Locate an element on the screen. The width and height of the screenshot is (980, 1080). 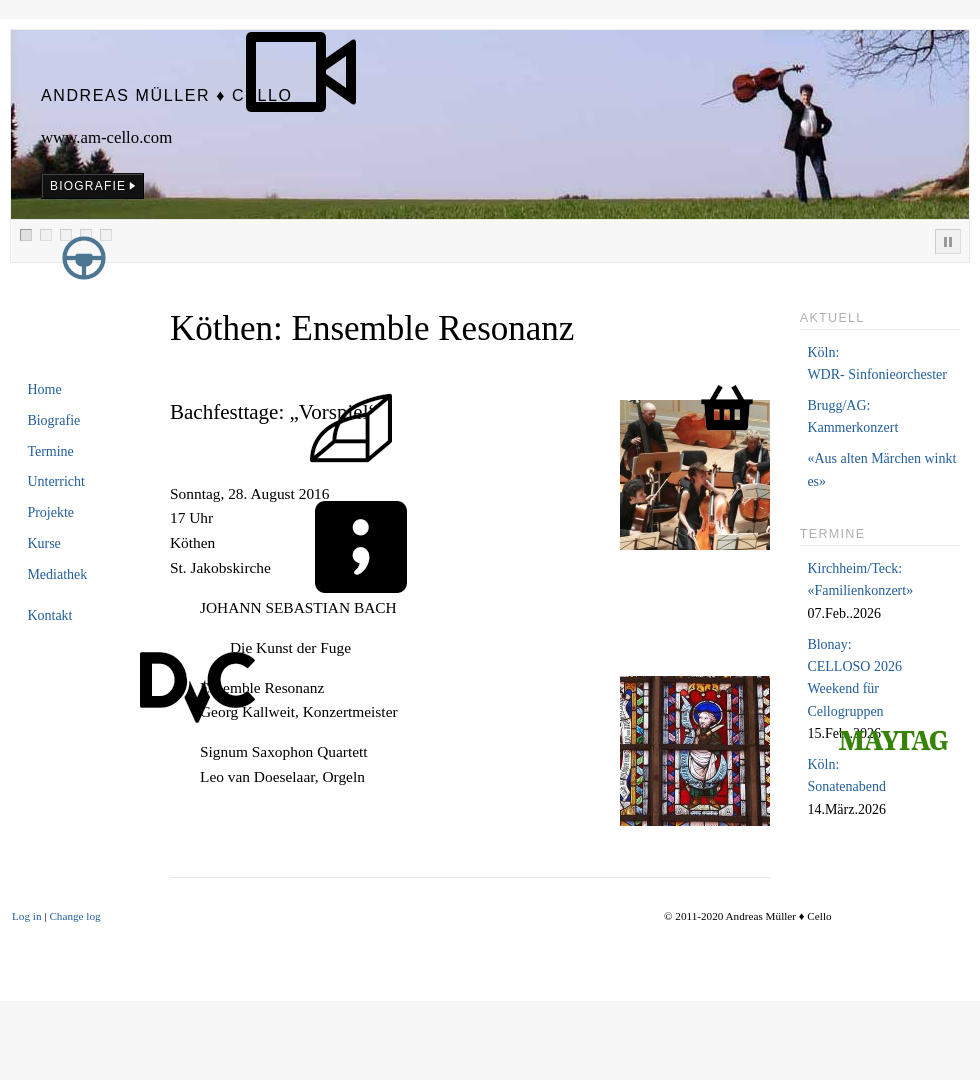
turn on camera for video call is located at coordinates (301, 72).